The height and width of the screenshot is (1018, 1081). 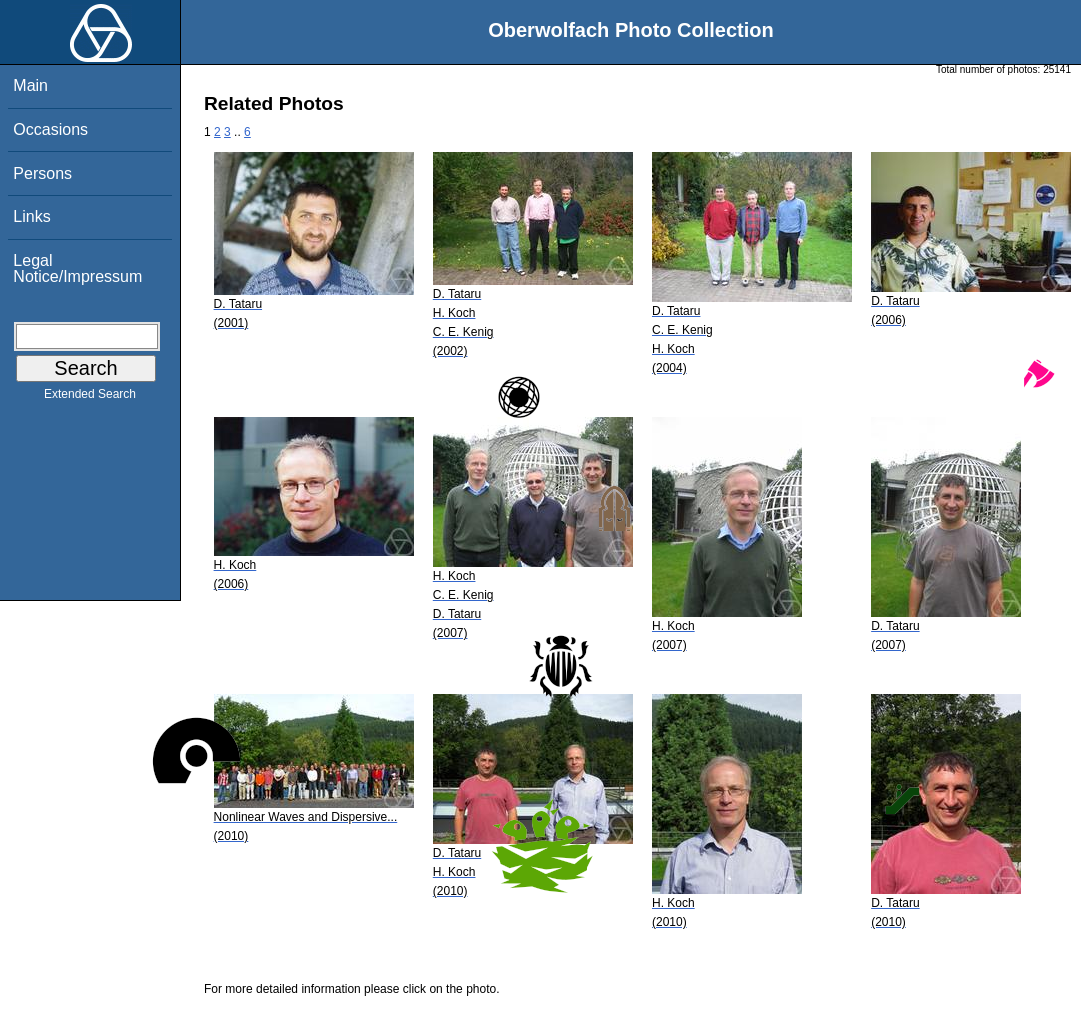 I want to click on indicates escalator location in a building or transit map, so click(x=902, y=798).